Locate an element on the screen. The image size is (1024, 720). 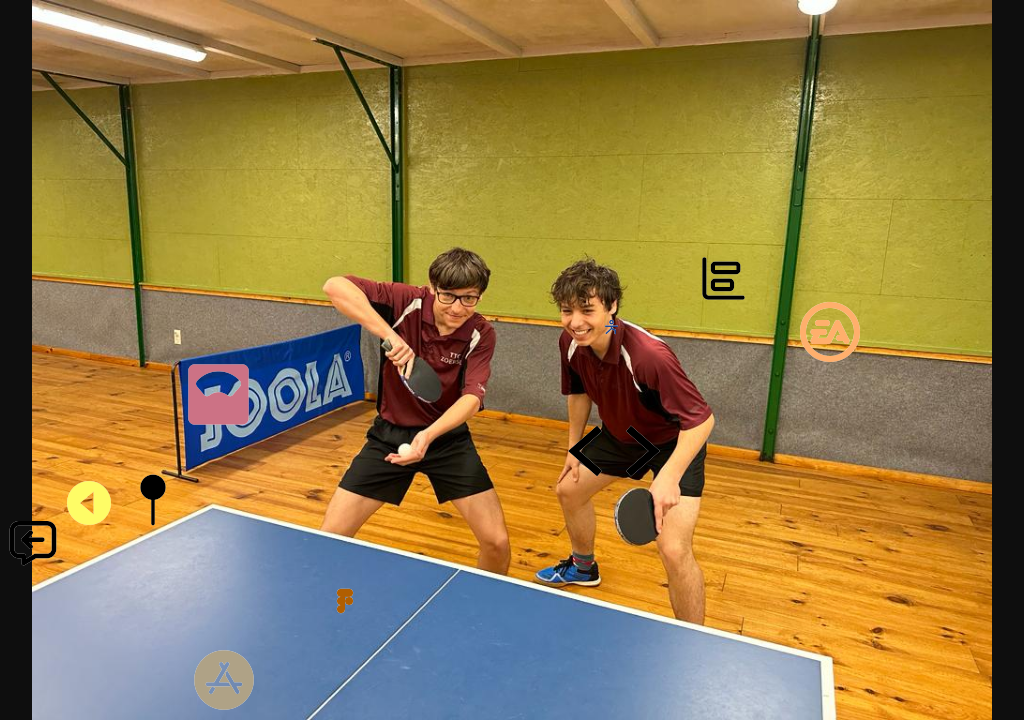
access tai chi or meditation exercises is located at coordinates (611, 327).